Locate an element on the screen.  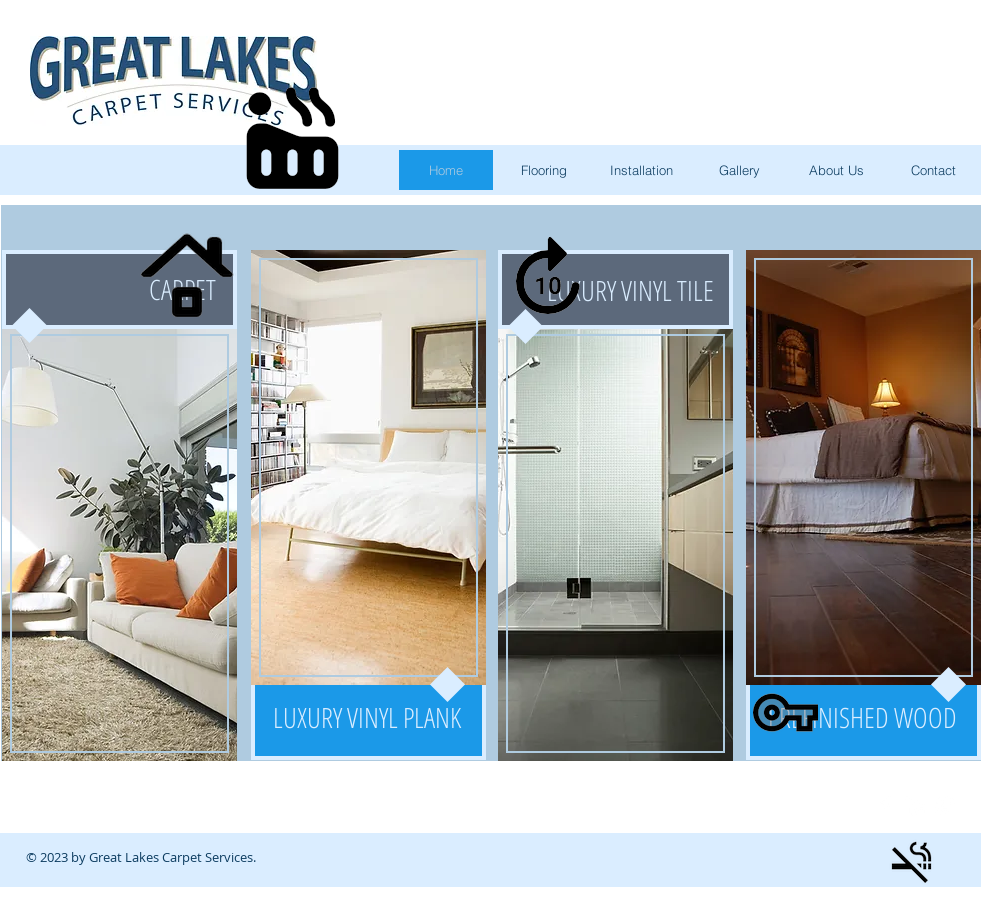
indicates a smoke-free or no smoking area is located at coordinates (911, 861).